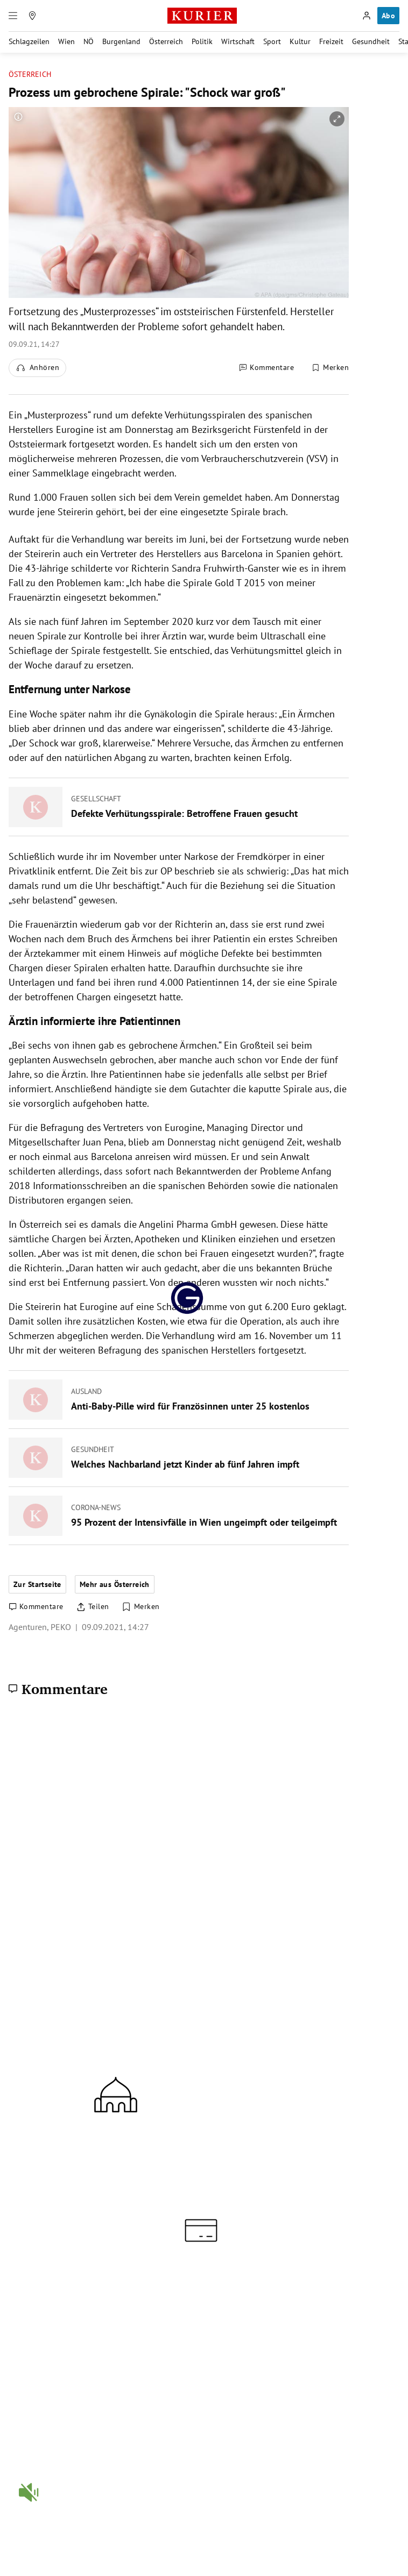 This screenshot has width=408, height=2576. I want to click on mute audio or sound, so click(28, 2492).